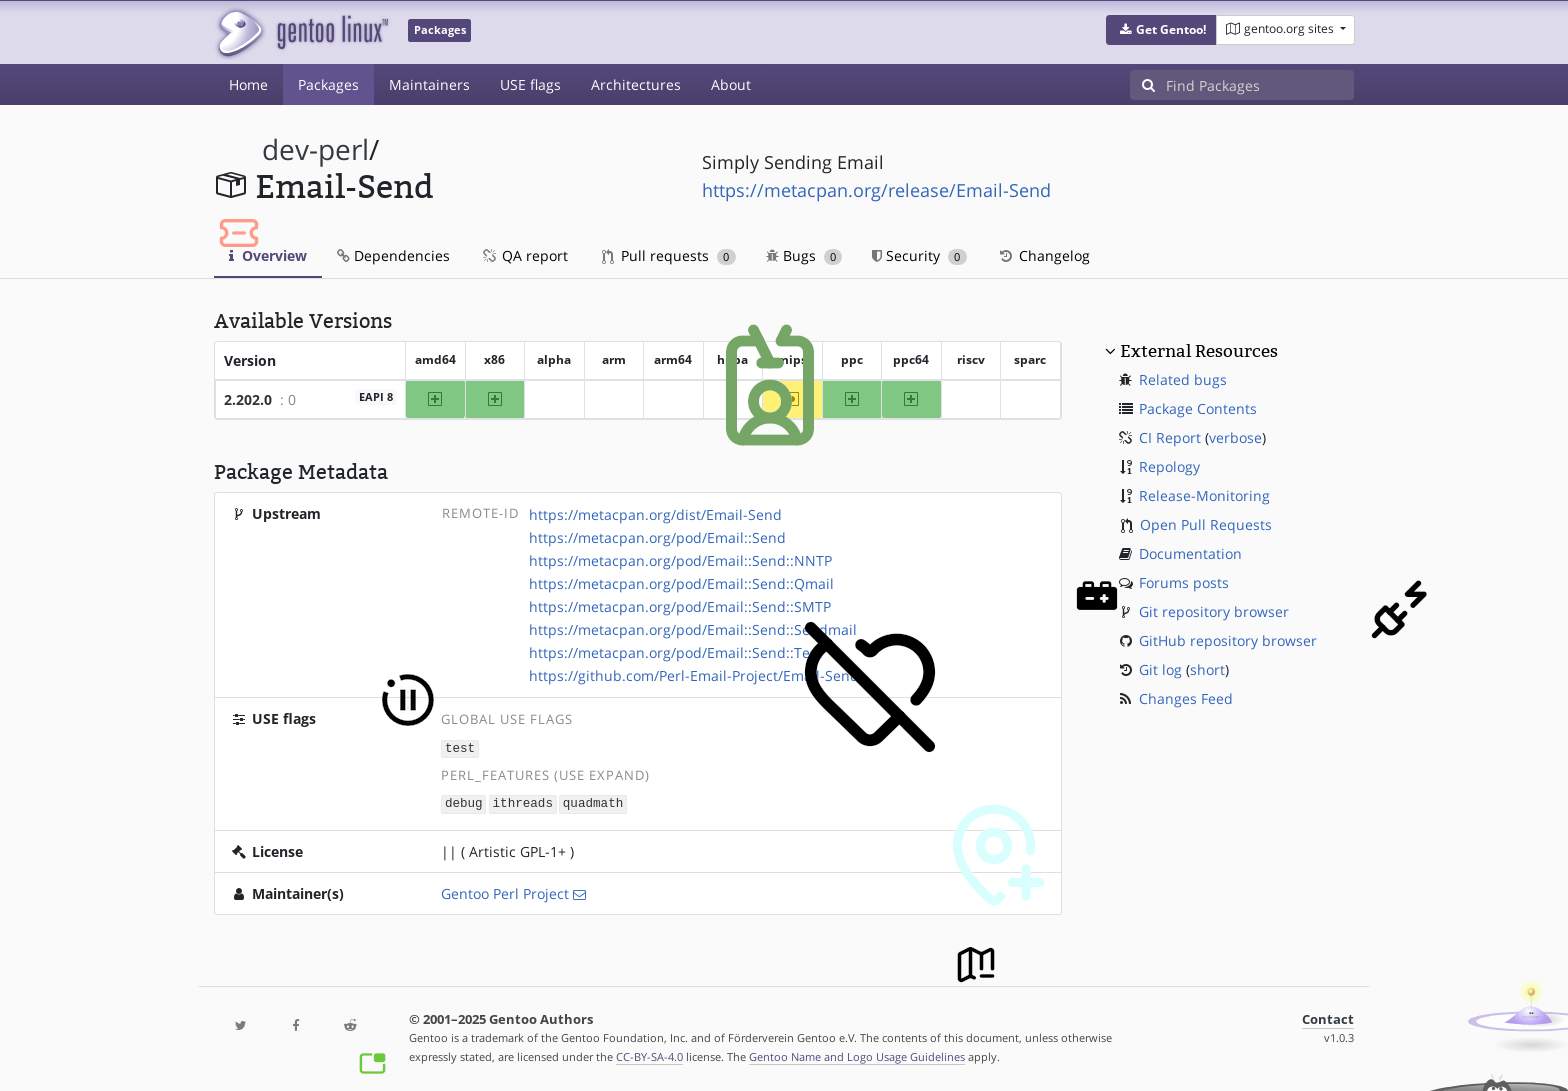  What do you see at coordinates (1402, 608) in the screenshot?
I see `charging or power connection active` at bounding box center [1402, 608].